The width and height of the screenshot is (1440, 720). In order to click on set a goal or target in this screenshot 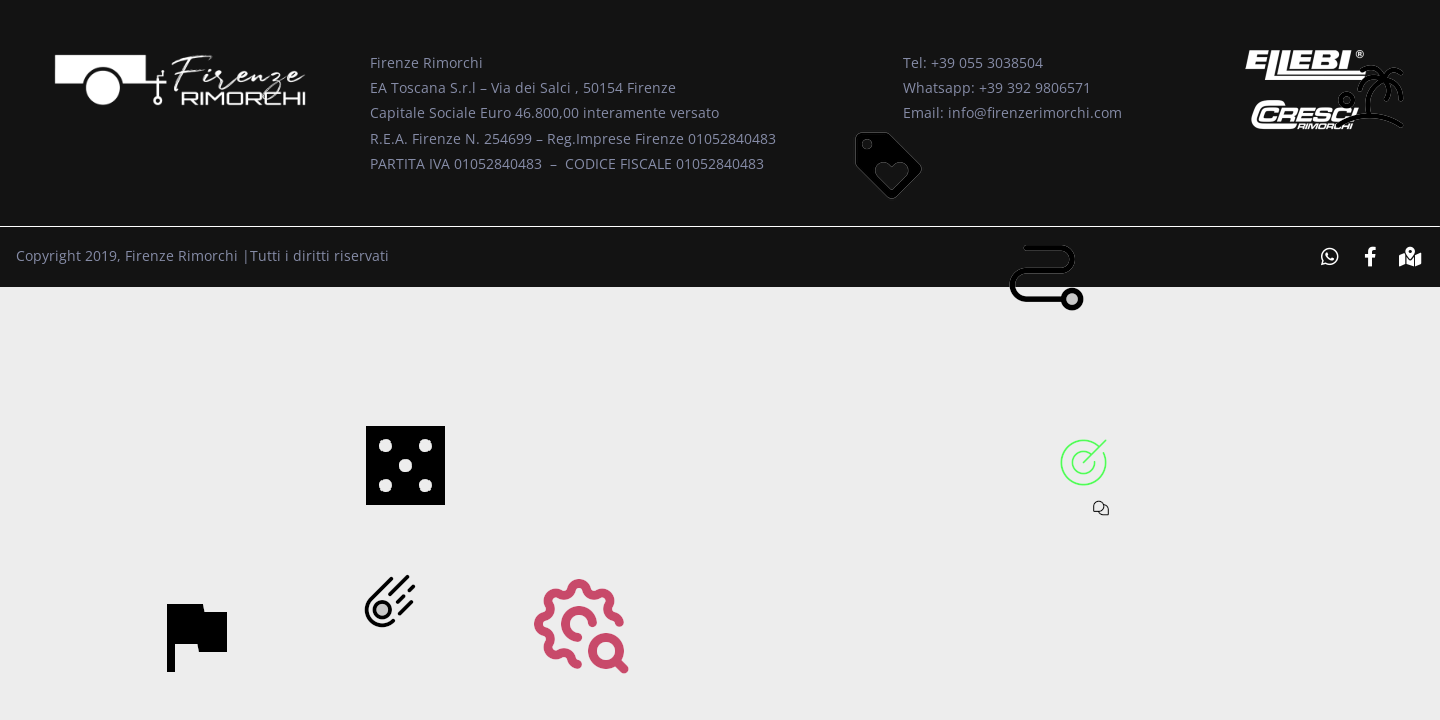, I will do `click(1083, 462)`.